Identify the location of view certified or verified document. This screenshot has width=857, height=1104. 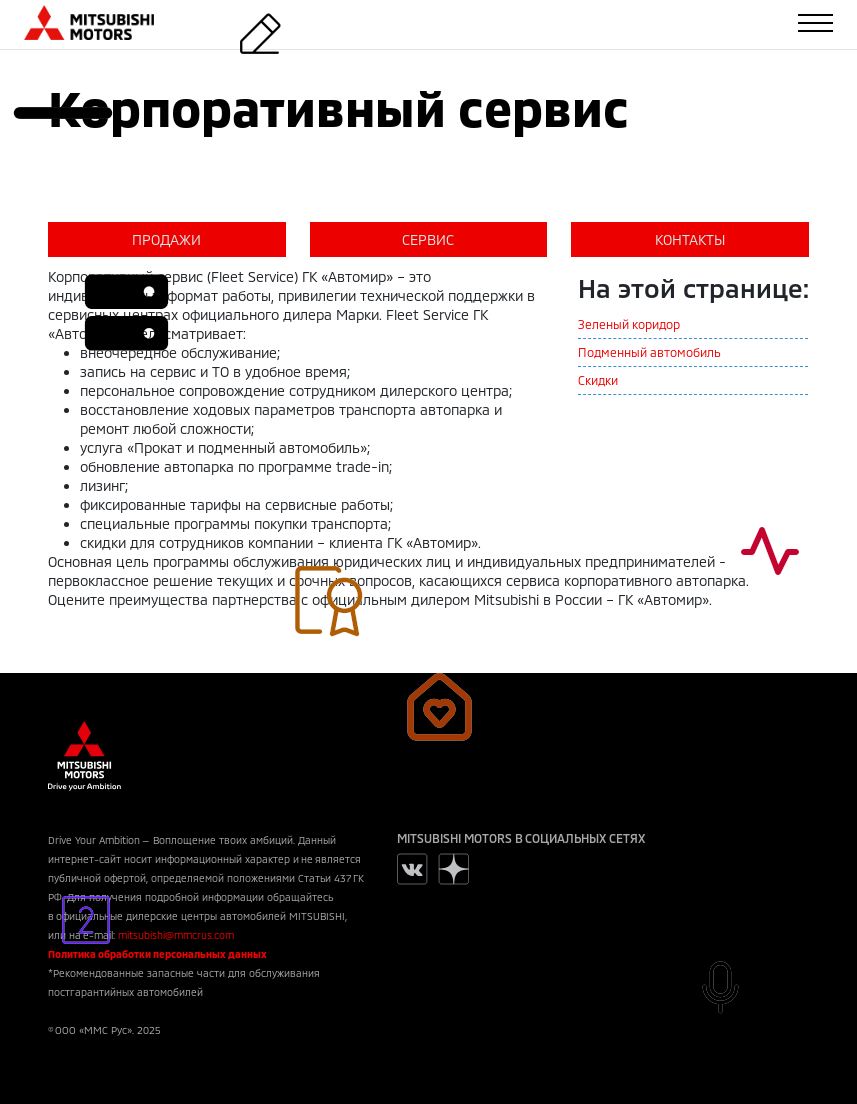
(326, 600).